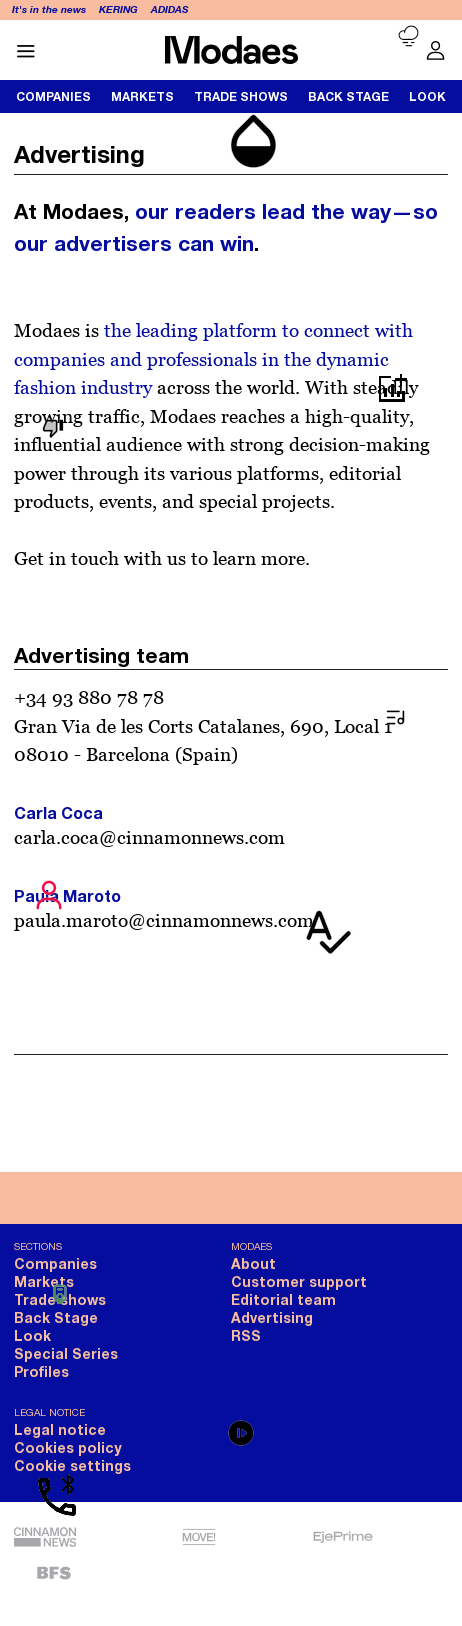 The height and width of the screenshot is (1626, 462). What do you see at coordinates (408, 35) in the screenshot?
I see `indicates foggy weather conditions` at bounding box center [408, 35].